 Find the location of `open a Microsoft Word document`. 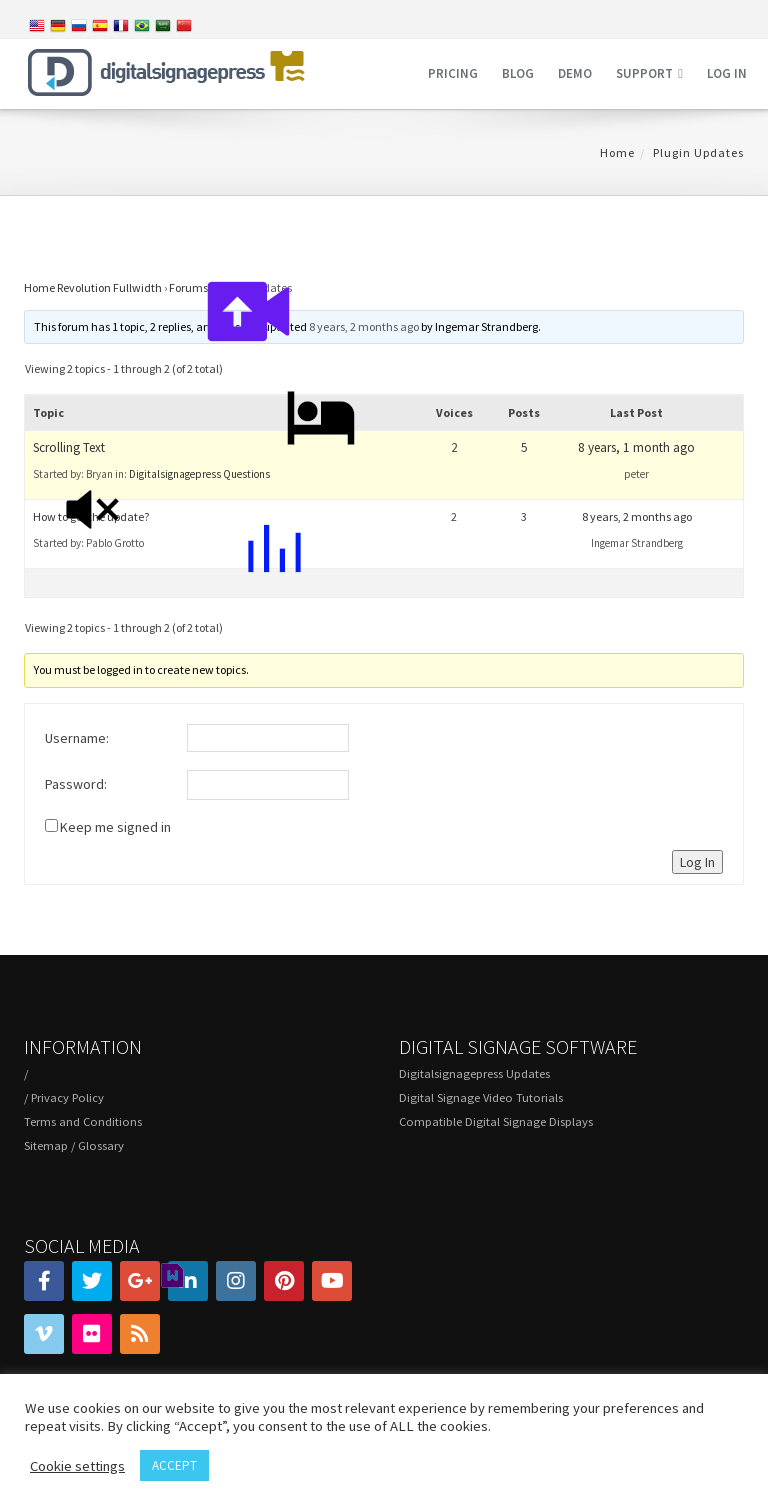

open a Microsoft Word document is located at coordinates (172, 1275).